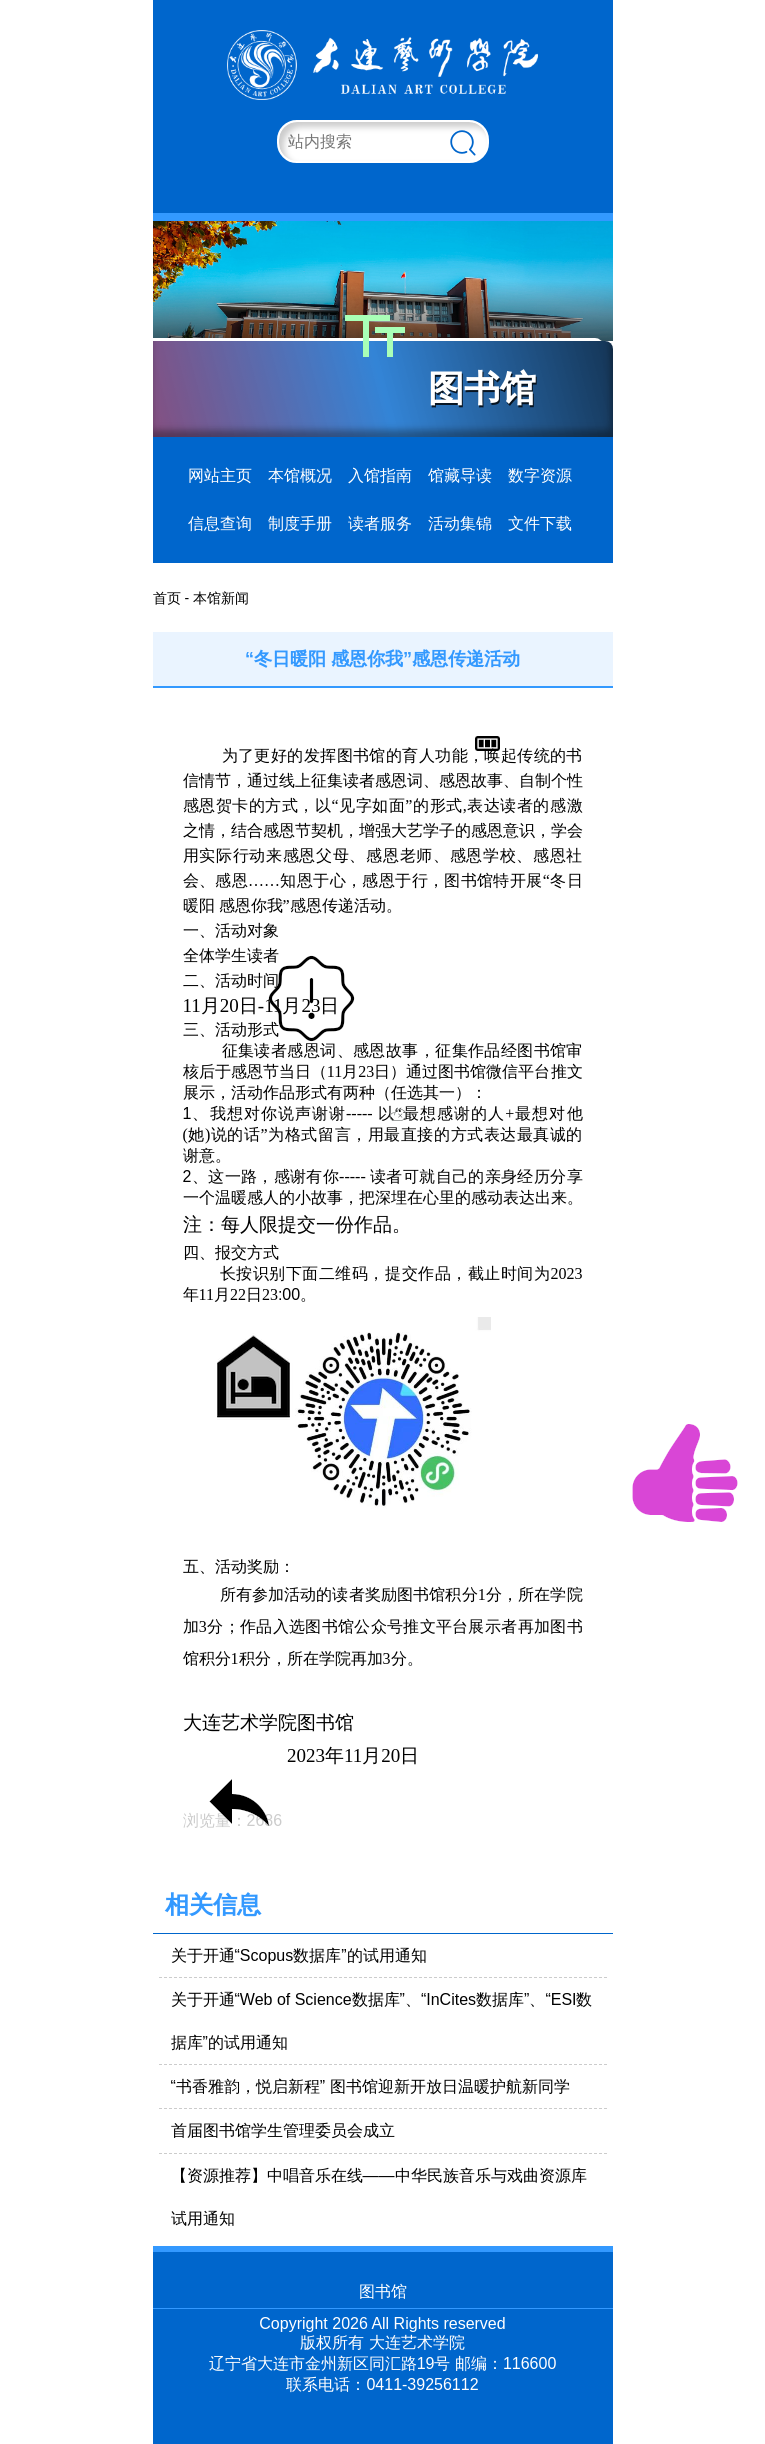 The height and width of the screenshot is (2444, 765). I want to click on reply to a message, so click(239, 1801).